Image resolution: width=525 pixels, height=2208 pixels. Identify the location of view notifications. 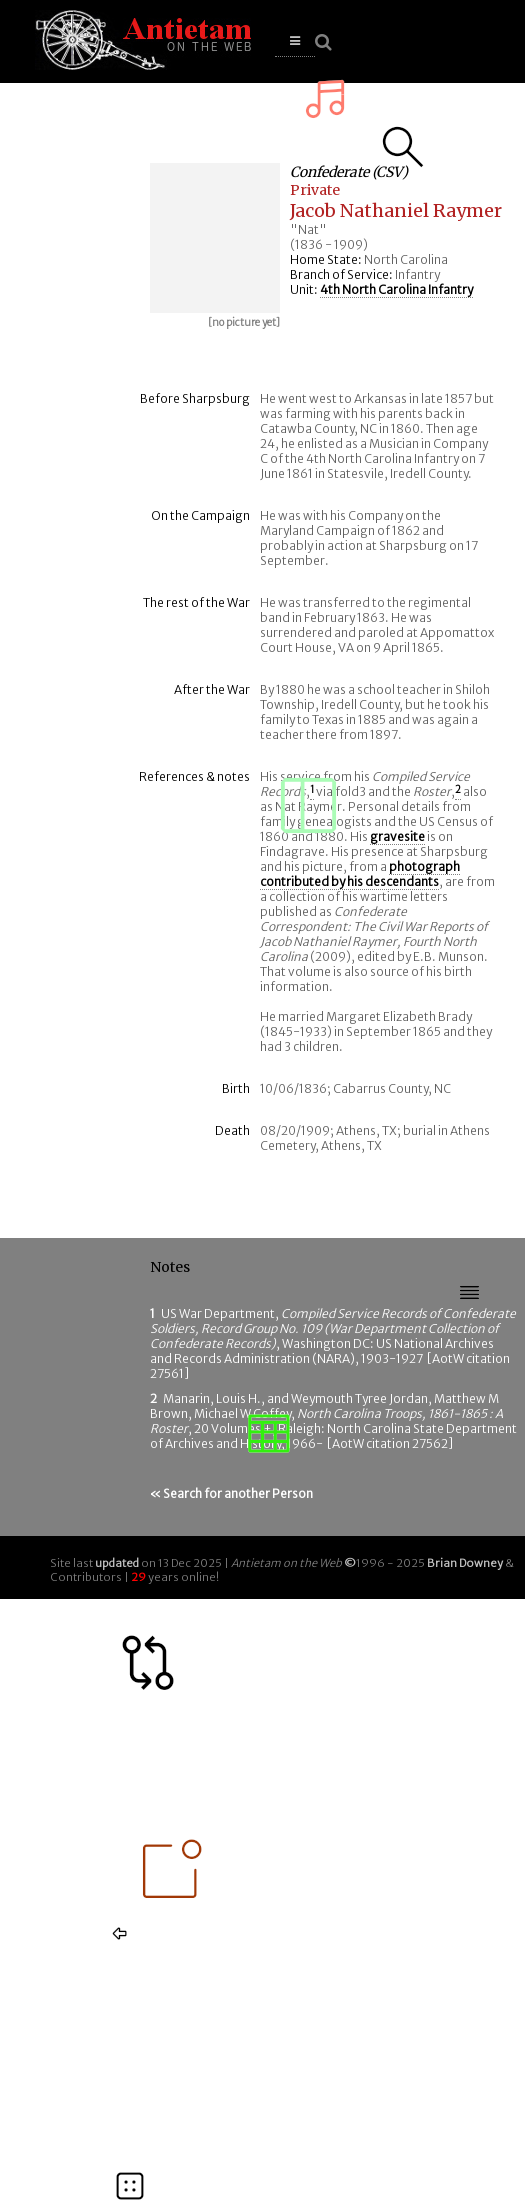
(171, 1870).